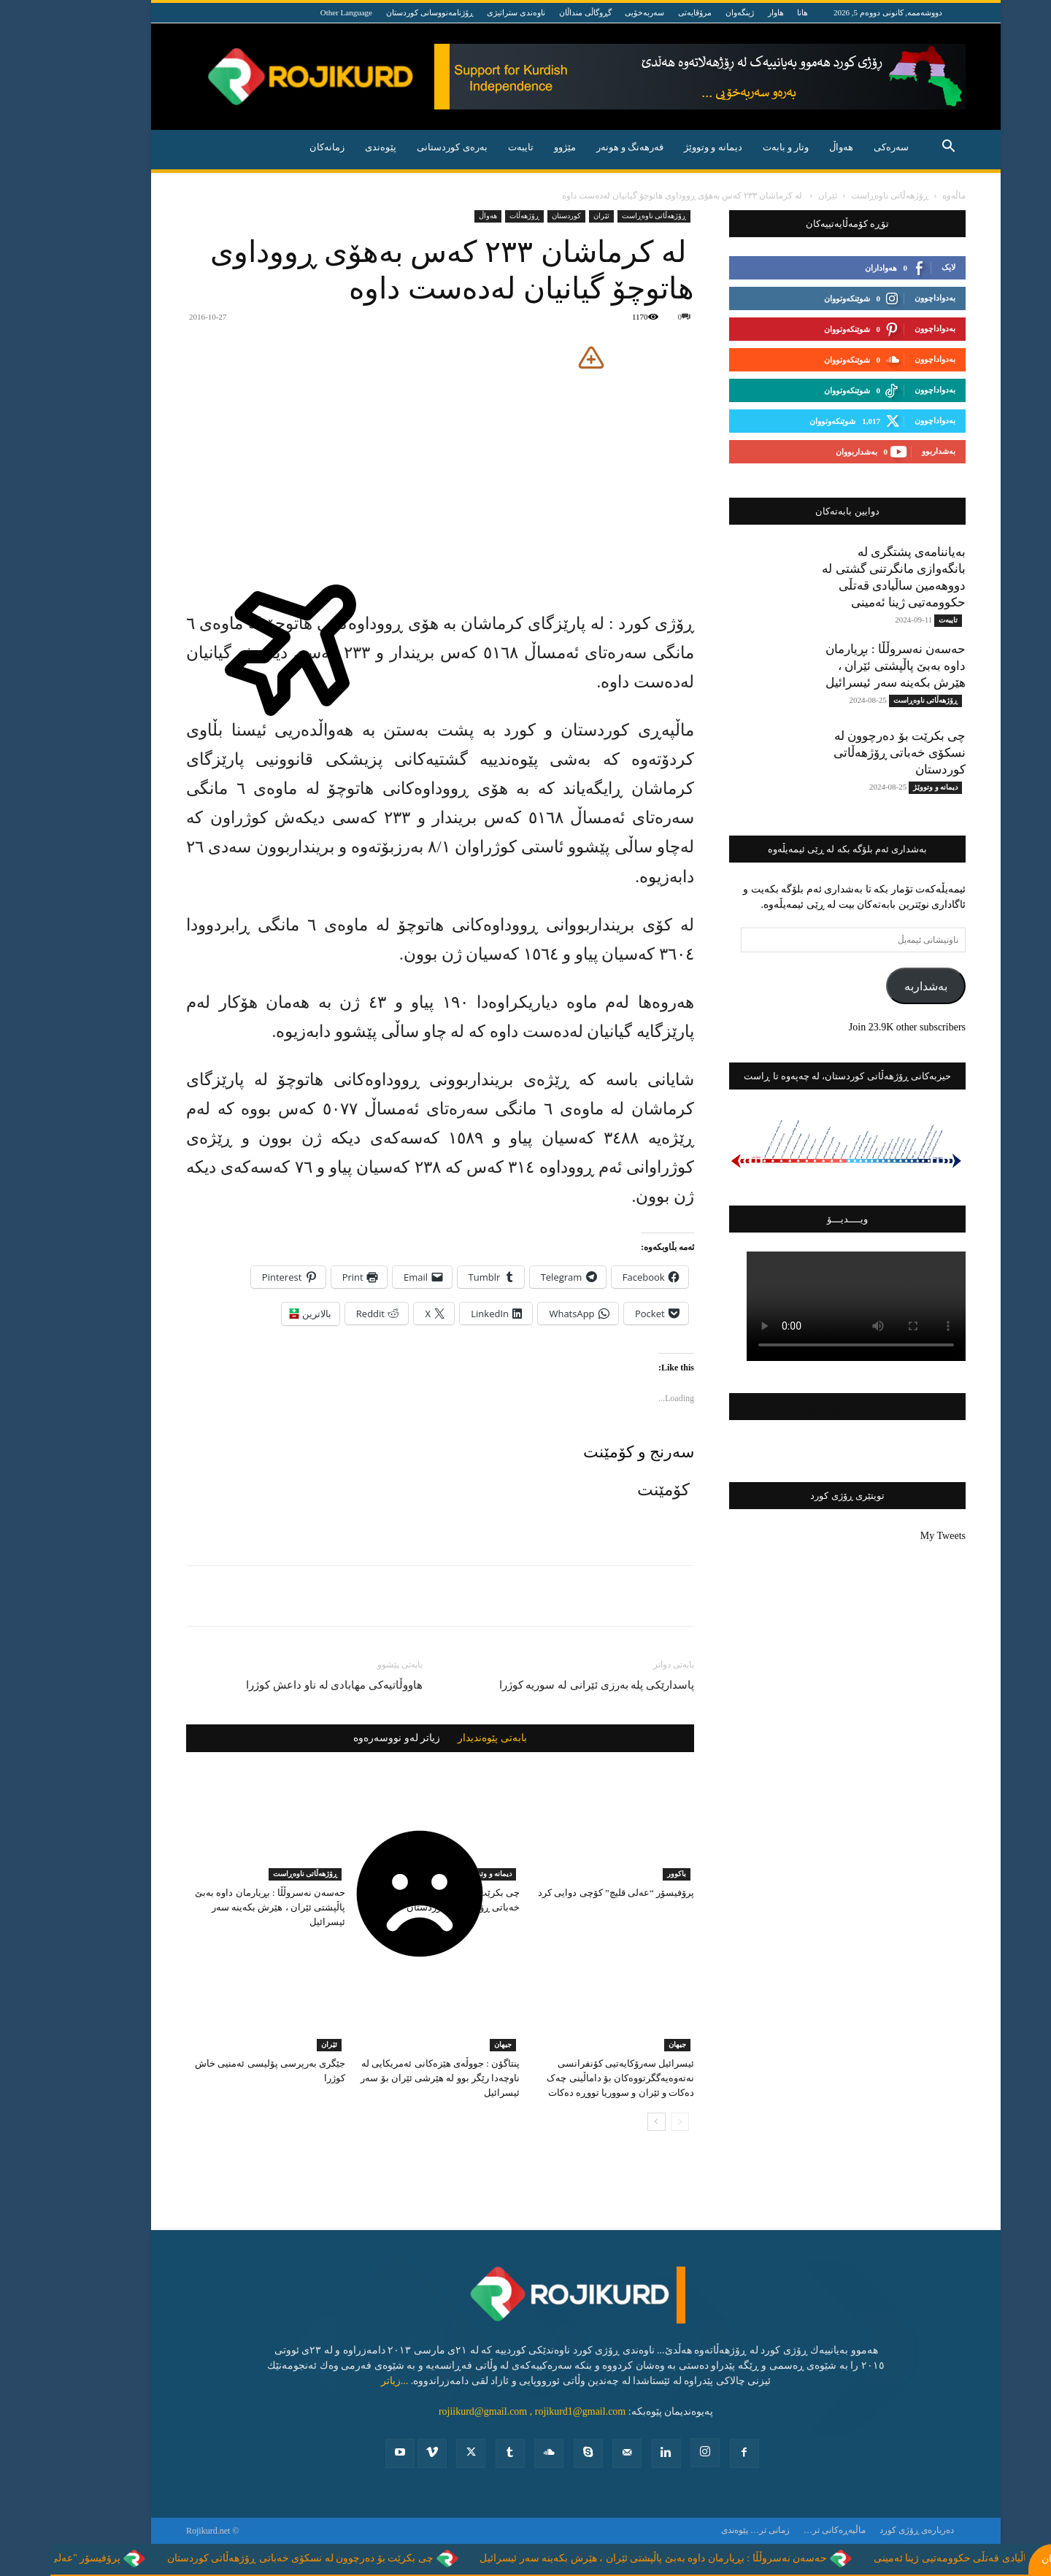  Describe the element at coordinates (290, 650) in the screenshot. I see `access travel or flight booking` at that location.